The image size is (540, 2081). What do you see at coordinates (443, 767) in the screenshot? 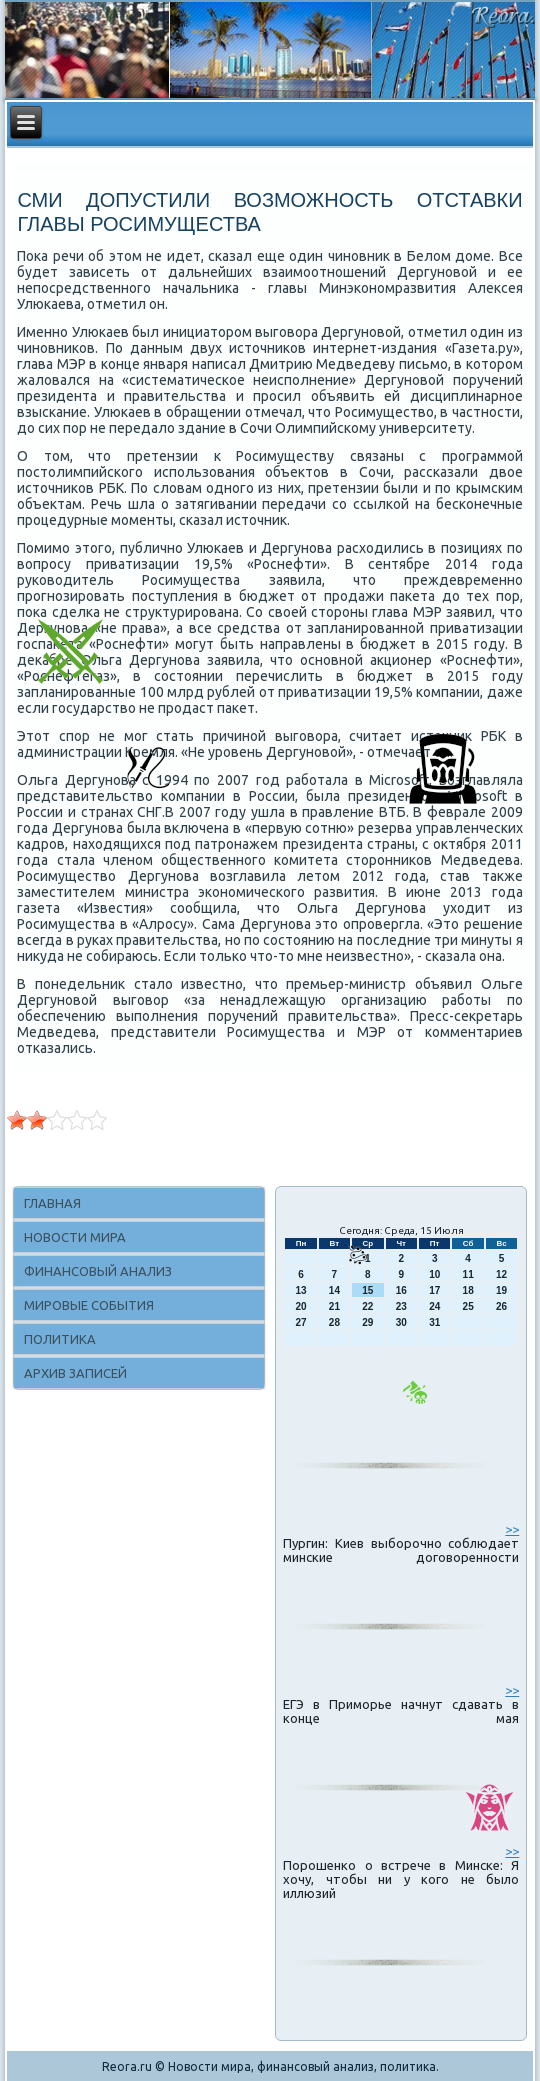
I see `indicates hazardous material or contamination zone` at bounding box center [443, 767].